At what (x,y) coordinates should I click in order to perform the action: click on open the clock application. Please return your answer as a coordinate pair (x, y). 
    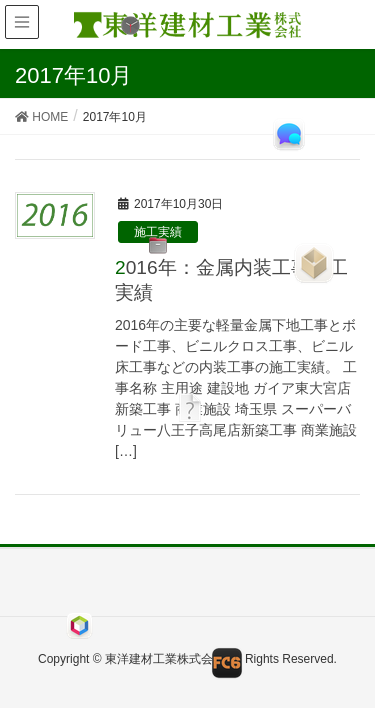
    Looking at the image, I should click on (130, 25).